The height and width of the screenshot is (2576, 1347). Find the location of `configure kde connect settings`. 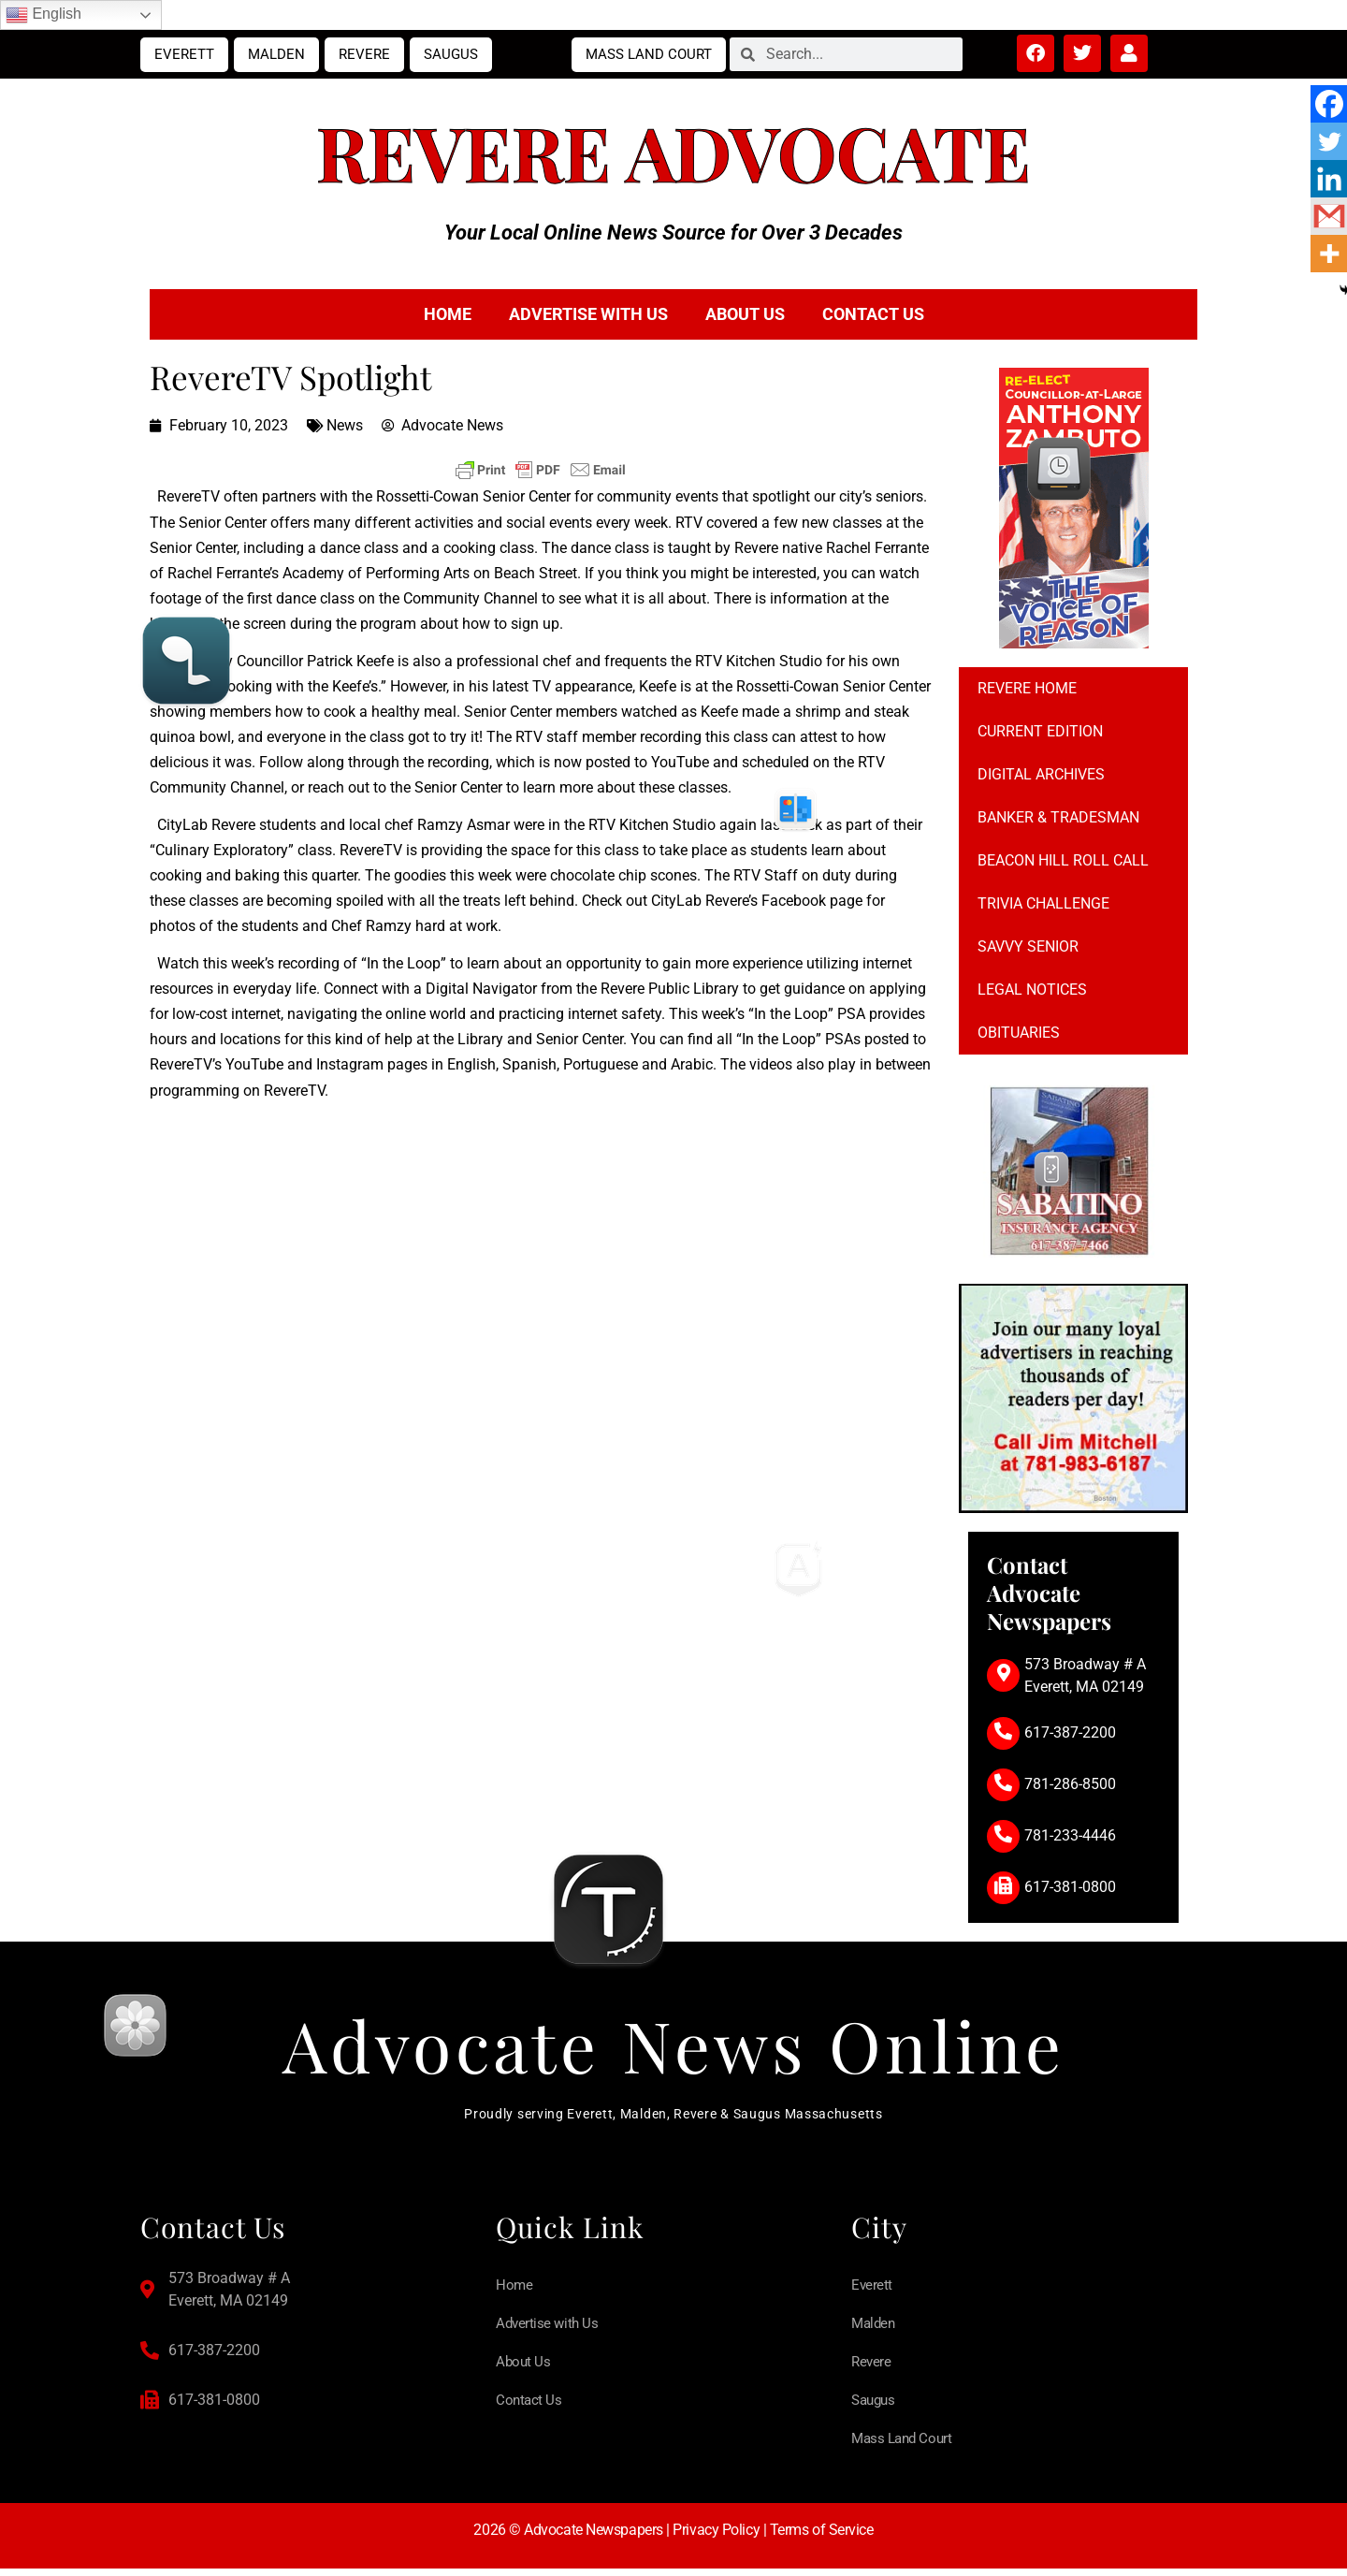

configure kde connect settings is located at coordinates (1051, 1170).